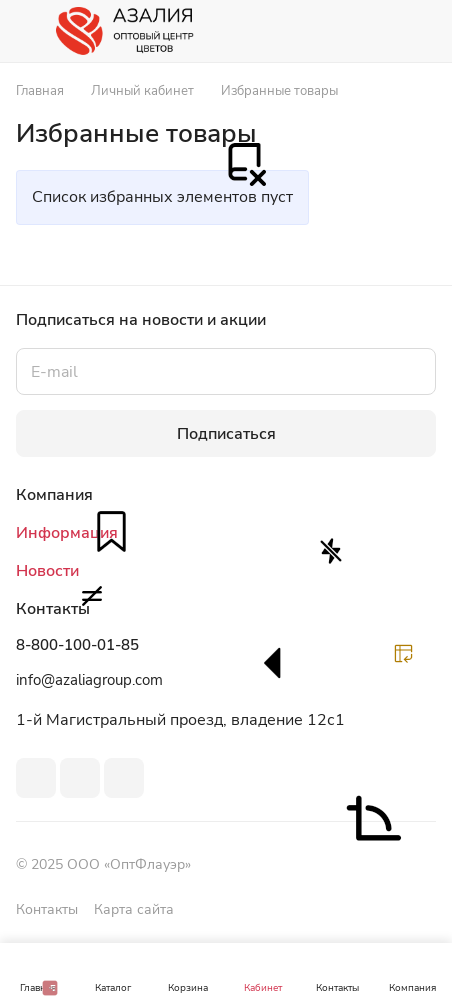  Describe the element at coordinates (111, 531) in the screenshot. I see `save this item for later` at that location.